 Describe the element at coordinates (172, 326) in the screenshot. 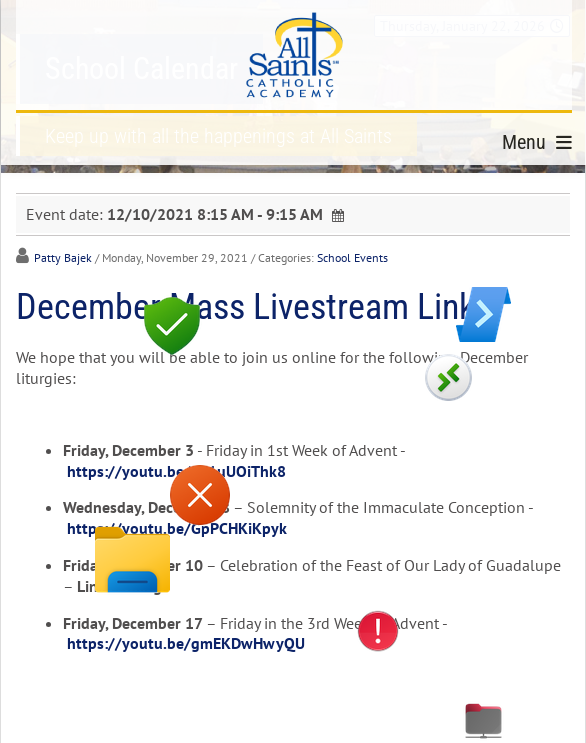

I see `indicates system security check passed` at that location.